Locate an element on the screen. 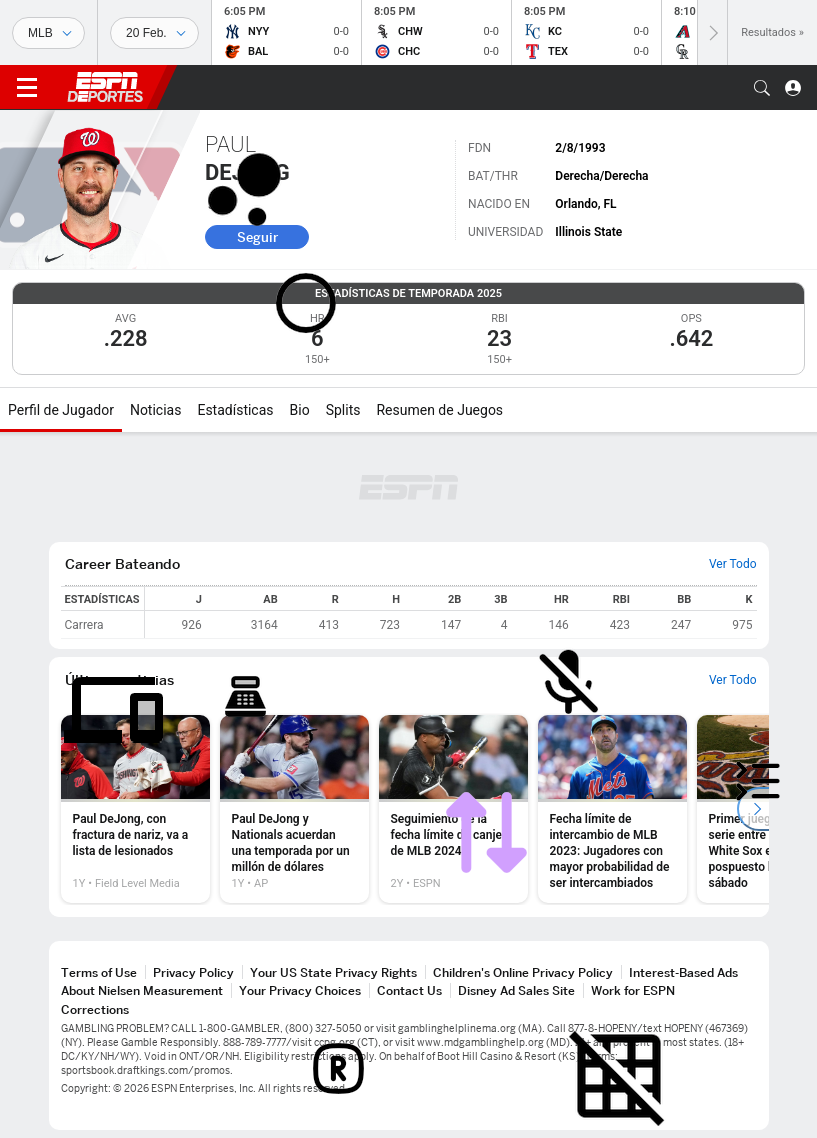  select a camera lens or aperture setting is located at coordinates (306, 303).